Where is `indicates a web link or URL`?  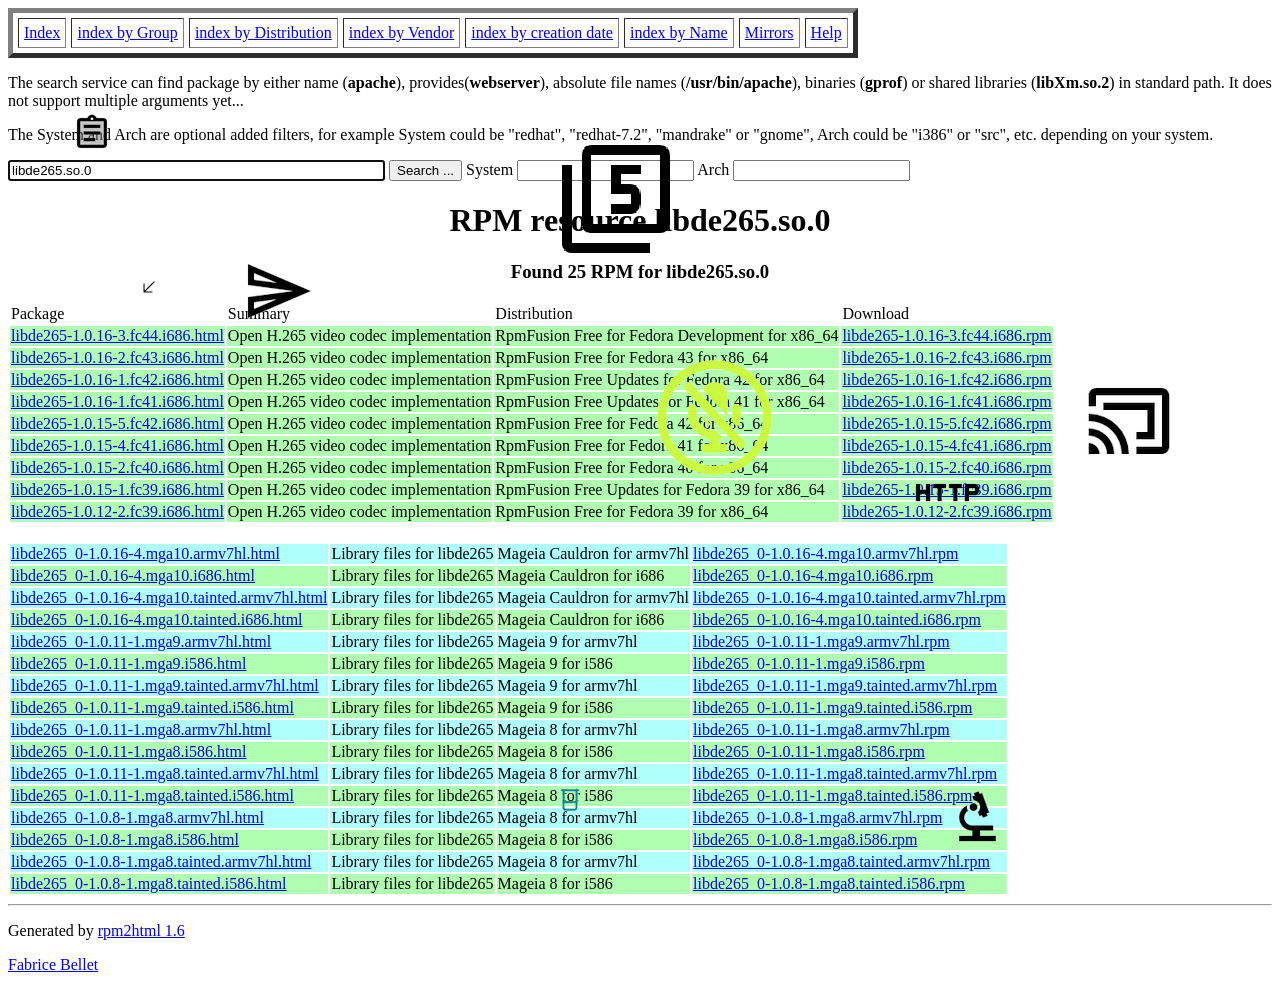 indicates a web link or URL is located at coordinates (947, 492).